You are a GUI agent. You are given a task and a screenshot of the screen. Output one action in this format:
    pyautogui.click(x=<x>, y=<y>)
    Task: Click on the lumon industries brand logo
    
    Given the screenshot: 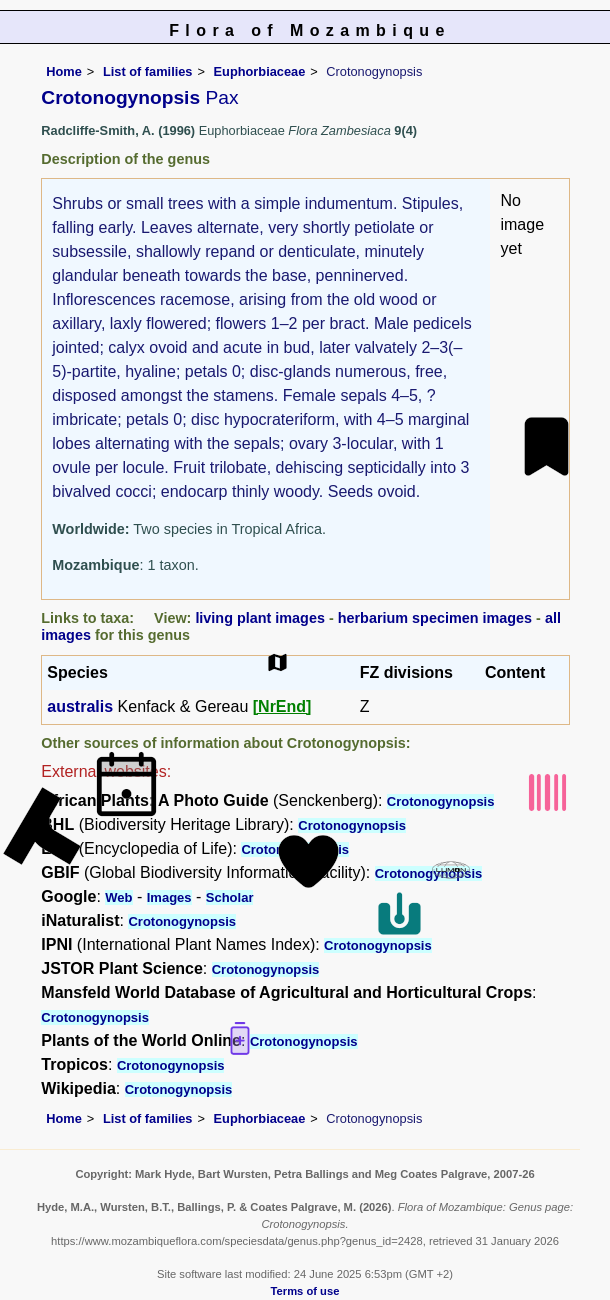 What is the action you would take?
    pyautogui.click(x=451, y=870)
    